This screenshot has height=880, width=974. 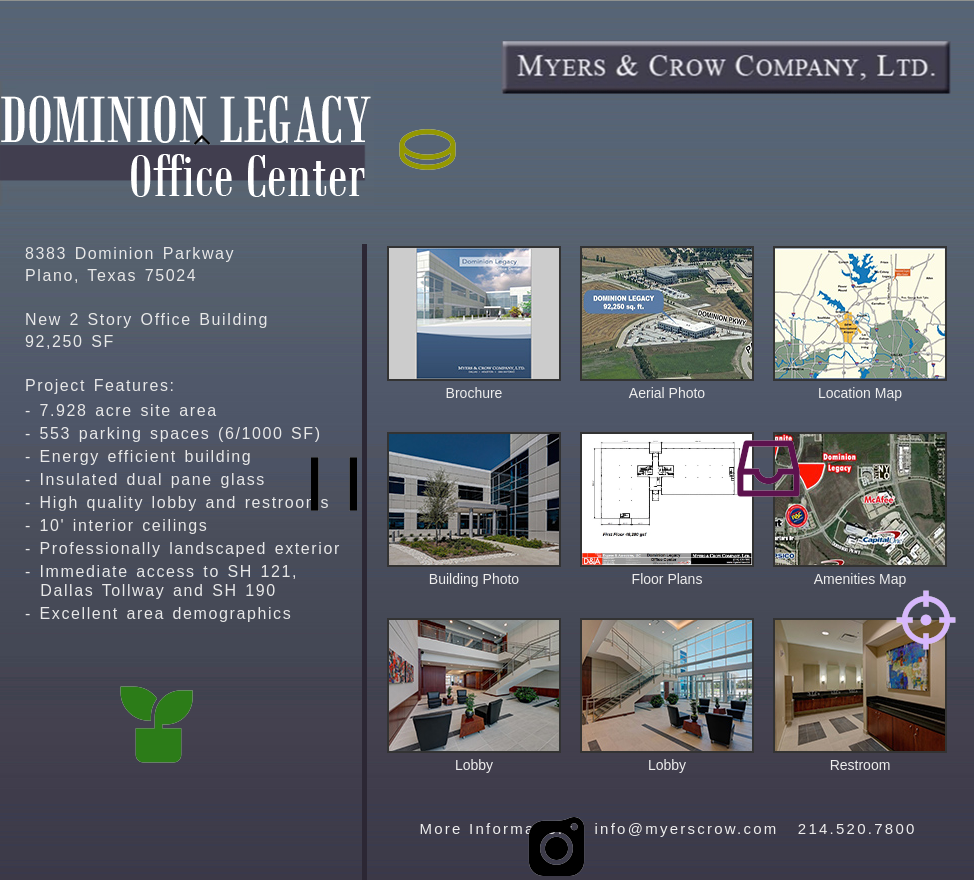 I want to click on view your inbox, so click(x=768, y=468).